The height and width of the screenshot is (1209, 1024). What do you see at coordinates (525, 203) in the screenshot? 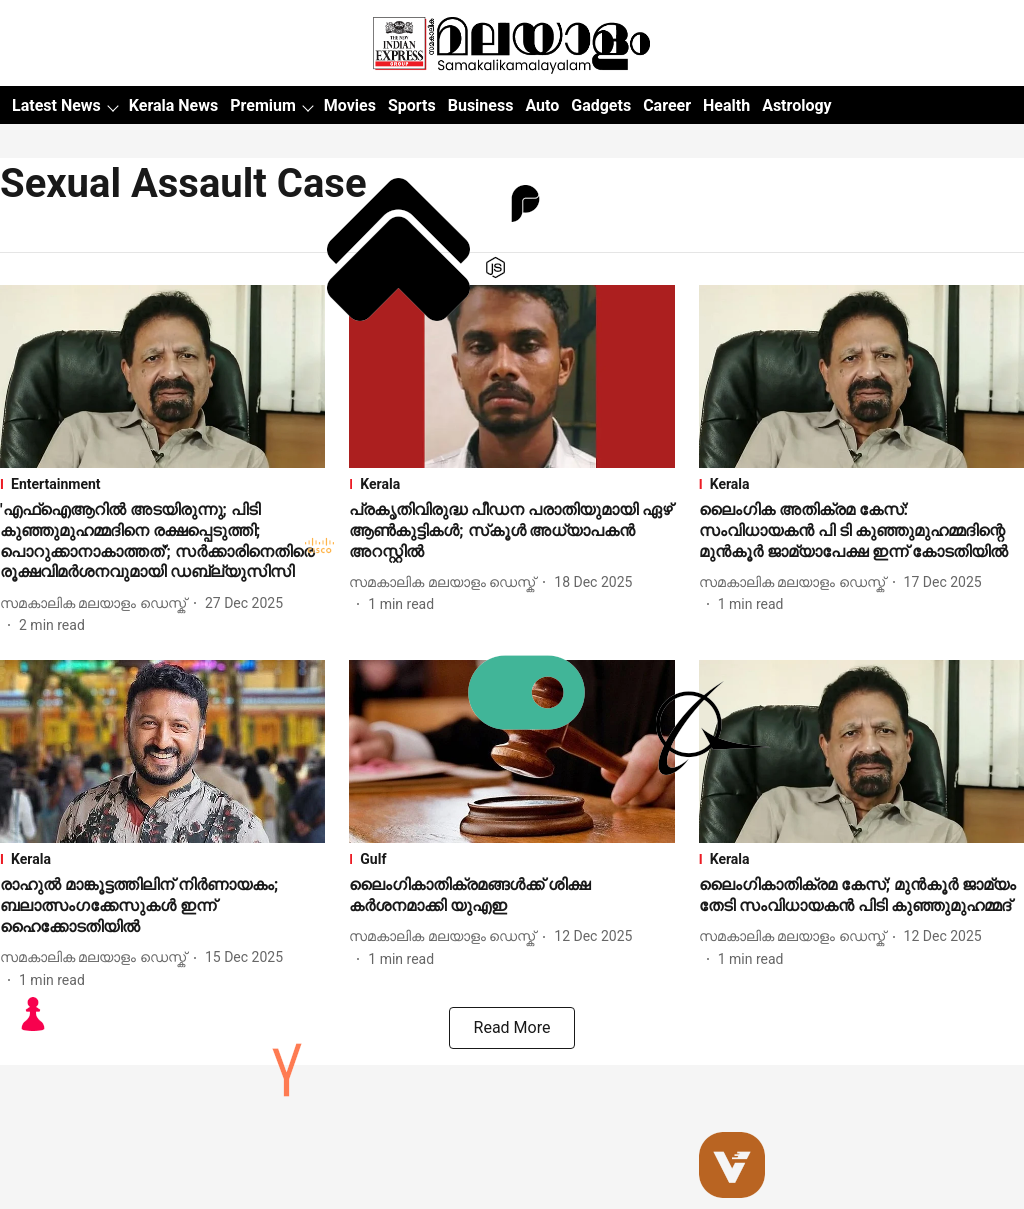
I see `open Plausible Analytics dashboard` at bounding box center [525, 203].